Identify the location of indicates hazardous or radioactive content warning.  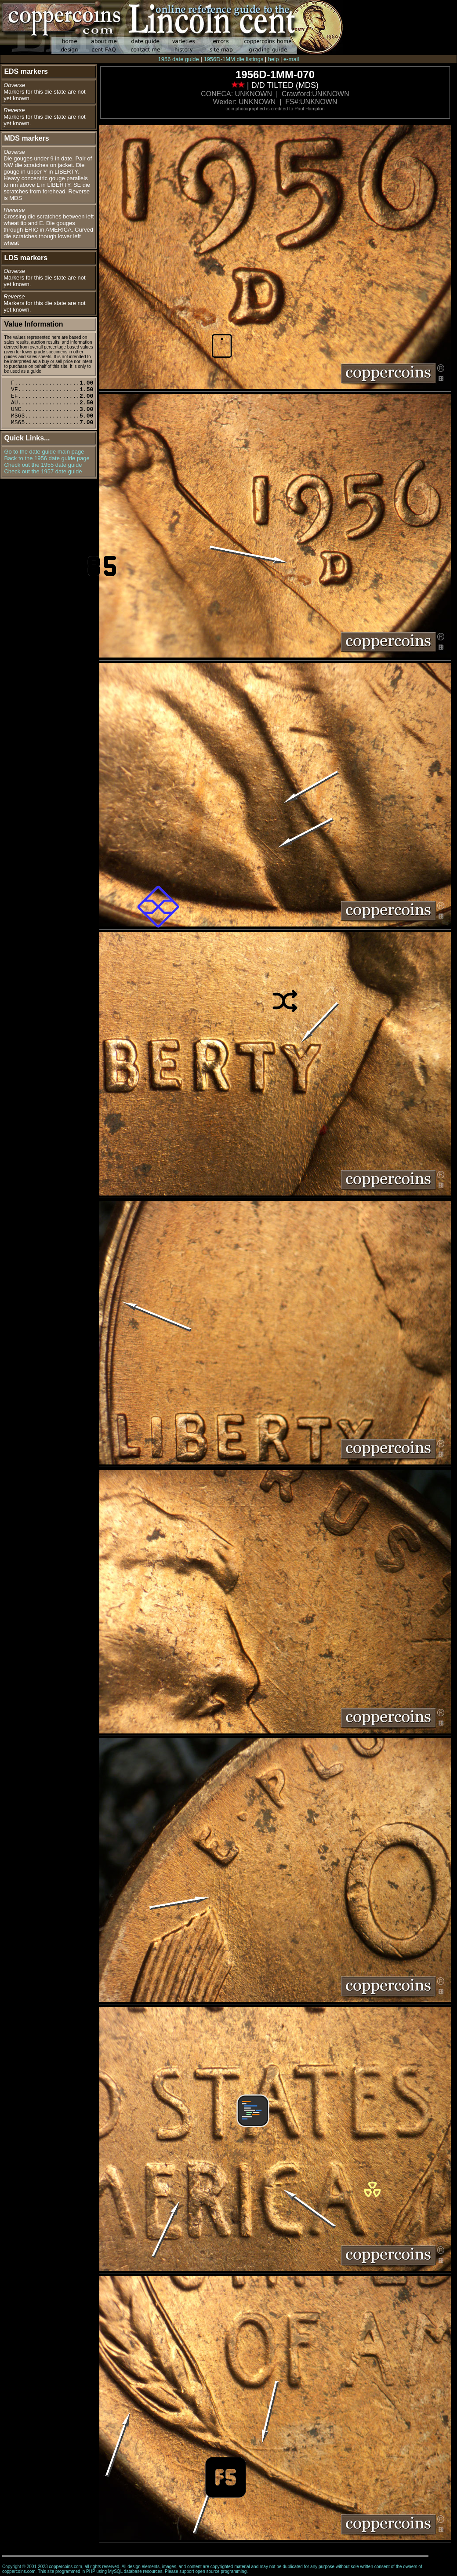
(372, 2190).